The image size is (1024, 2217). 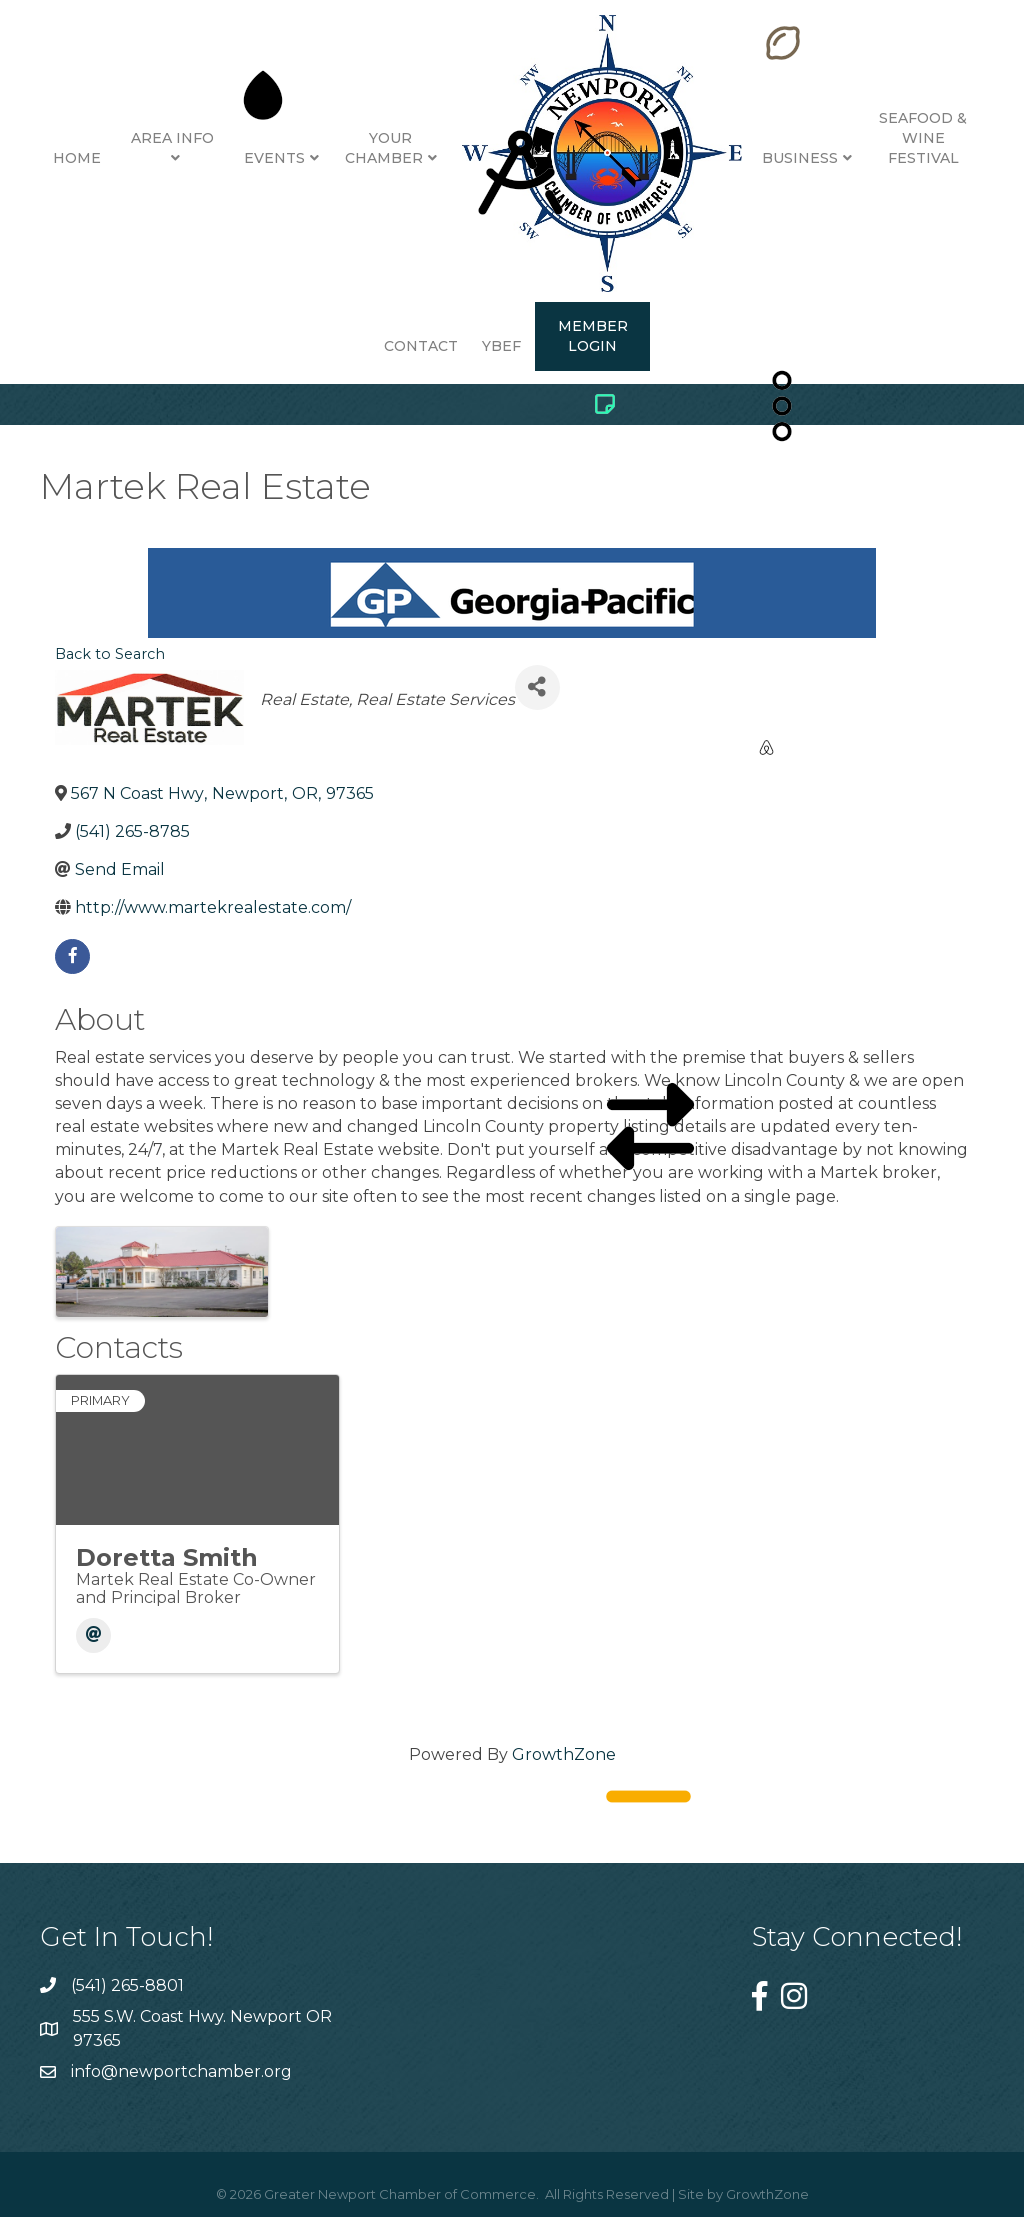 What do you see at coordinates (263, 97) in the screenshot?
I see `indicates water or liquid-related feature` at bounding box center [263, 97].